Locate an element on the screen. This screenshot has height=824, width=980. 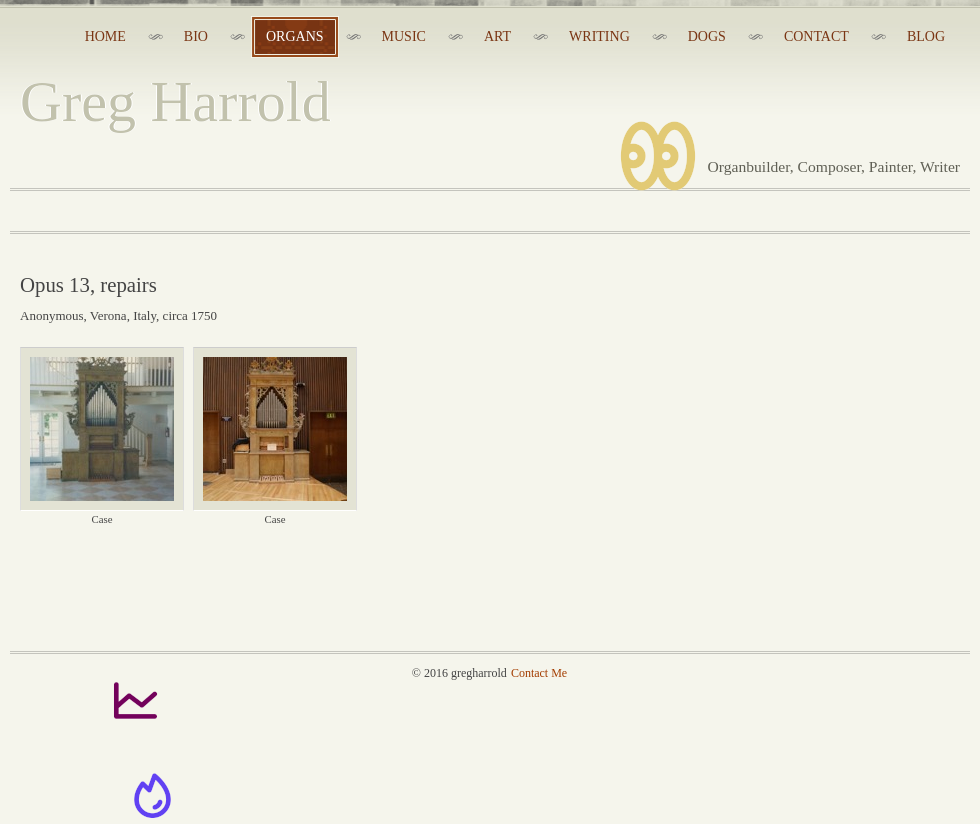
mark content as viewed or seen is located at coordinates (658, 156).